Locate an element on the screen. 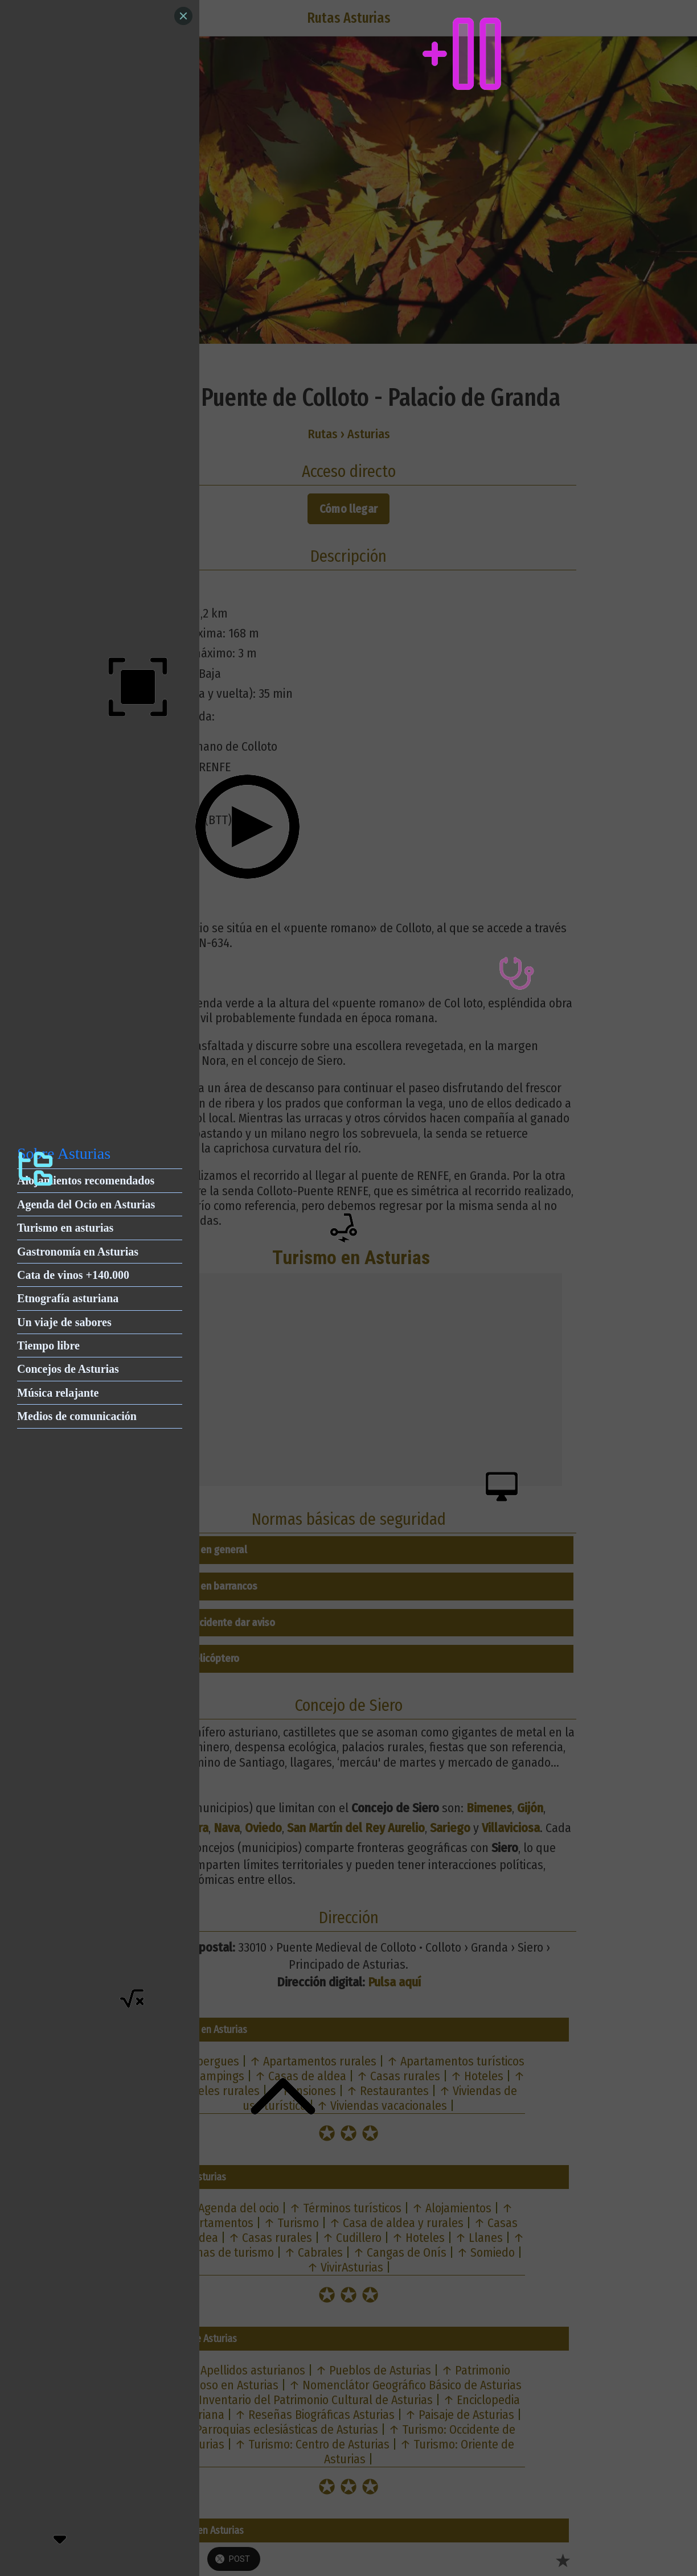  switch to desktop view is located at coordinates (502, 1487).